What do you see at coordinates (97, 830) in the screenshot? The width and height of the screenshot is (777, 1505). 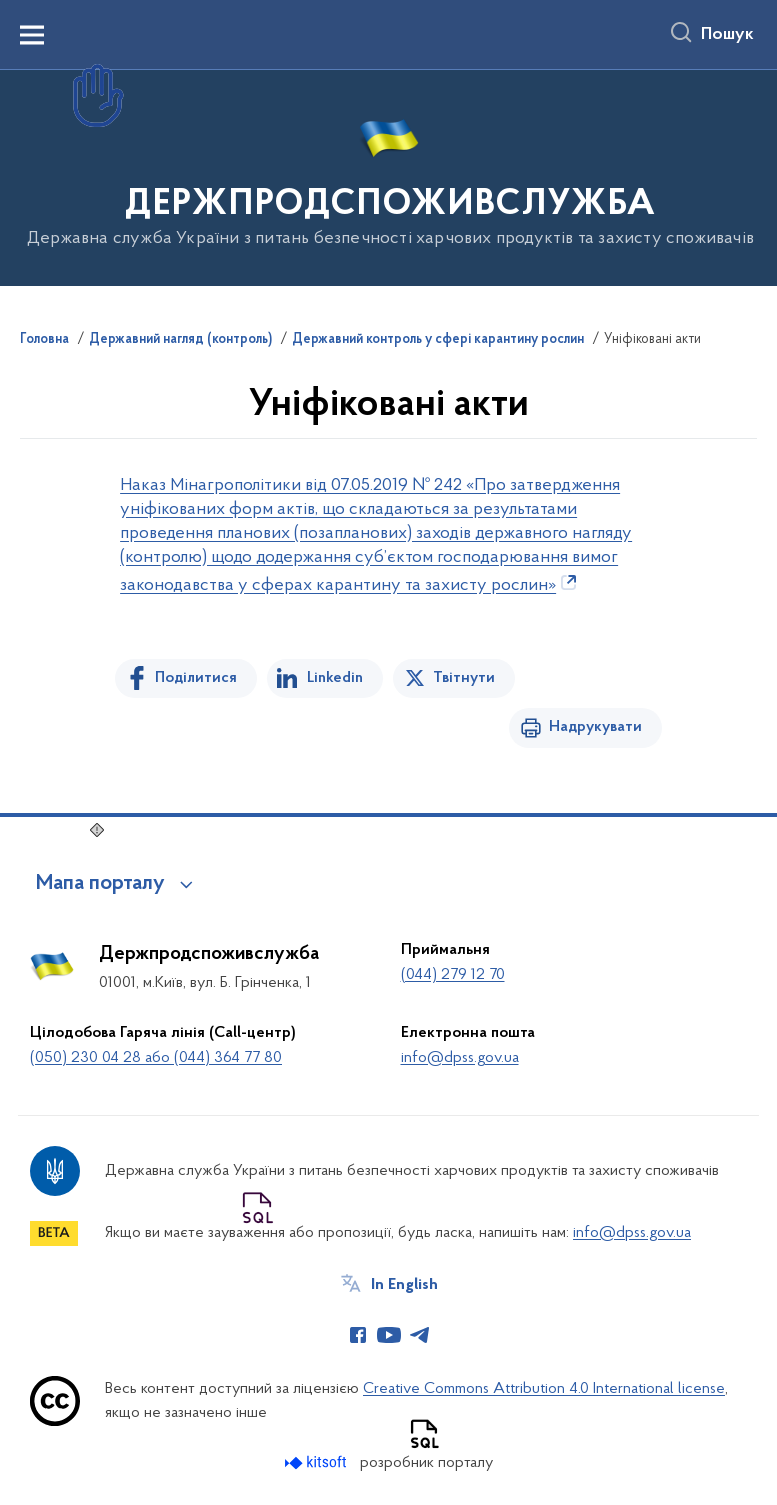 I see `indicates a warning or caution state` at bounding box center [97, 830].